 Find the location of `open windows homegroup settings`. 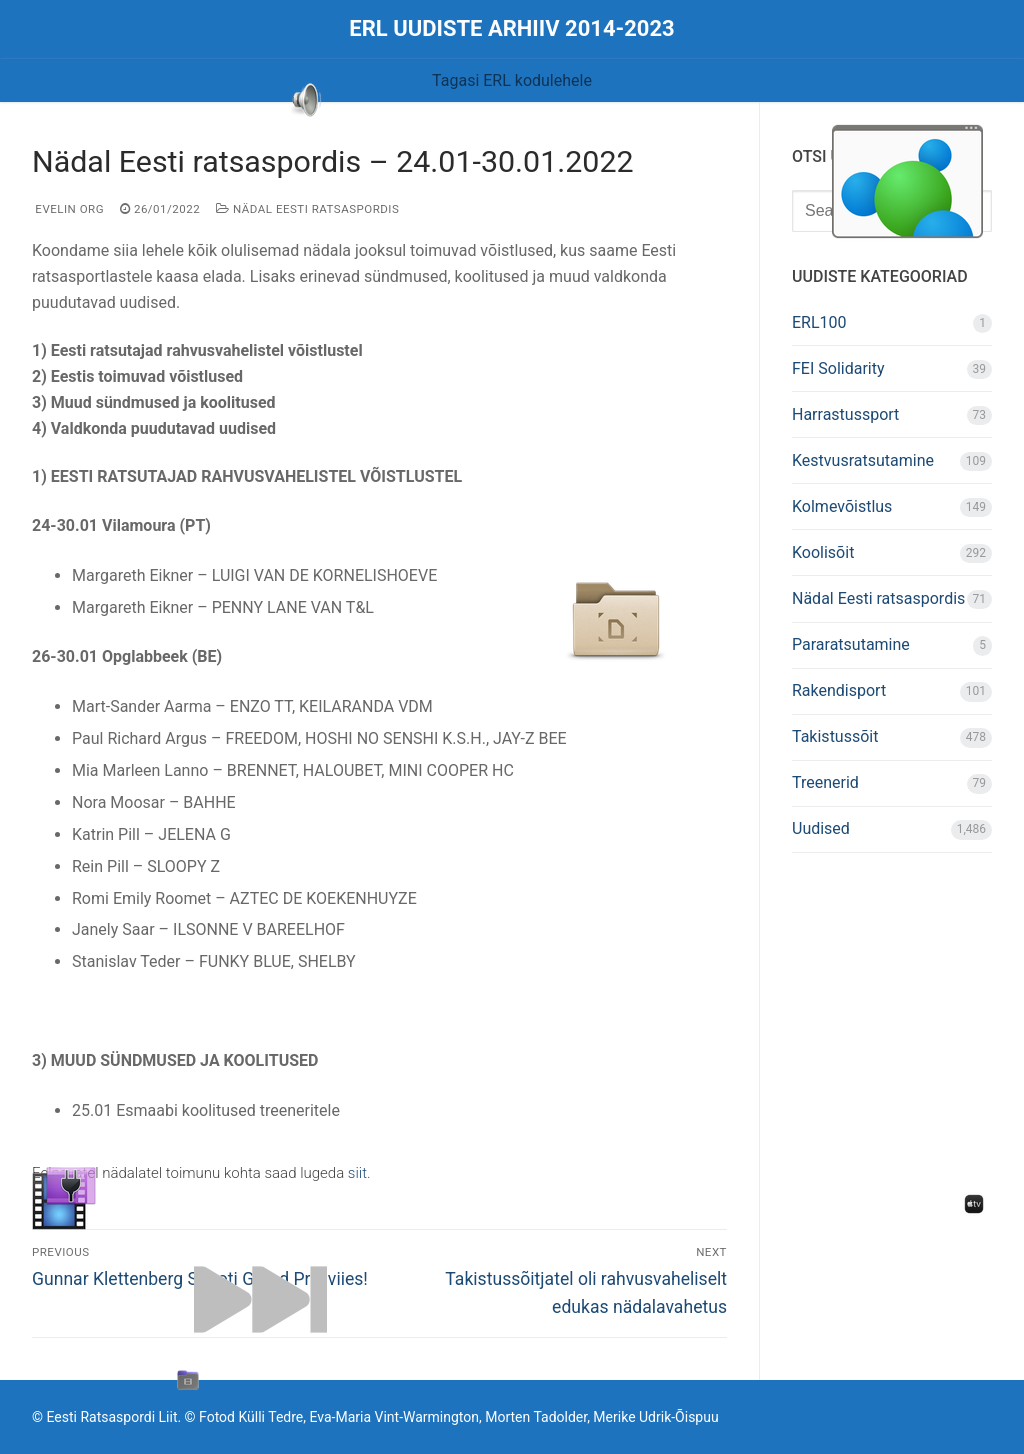

open windows homegroup settings is located at coordinates (907, 181).